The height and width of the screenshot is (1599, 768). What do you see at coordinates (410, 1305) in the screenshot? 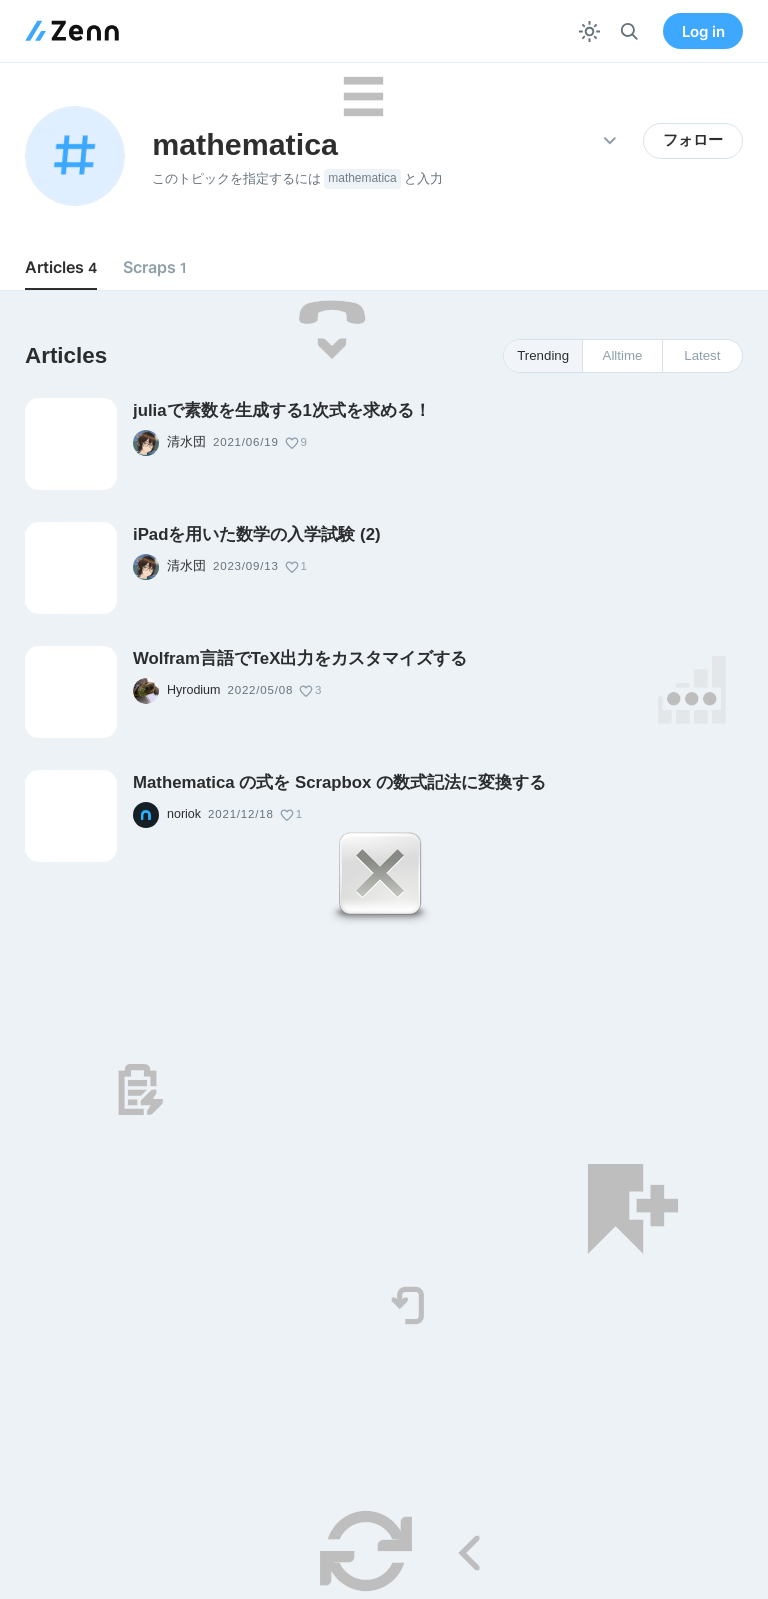
I see `wrap text or content to the next line` at bounding box center [410, 1305].